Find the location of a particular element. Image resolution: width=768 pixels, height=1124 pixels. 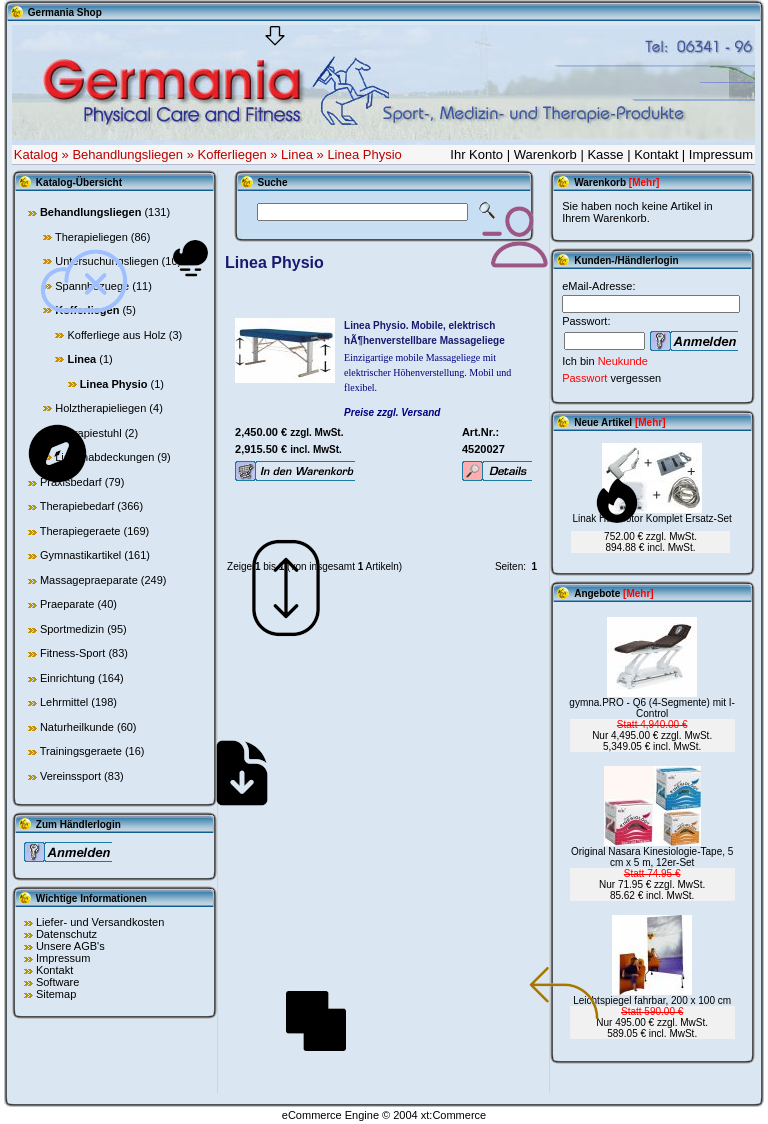

remove a contact or friend is located at coordinates (515, 237).